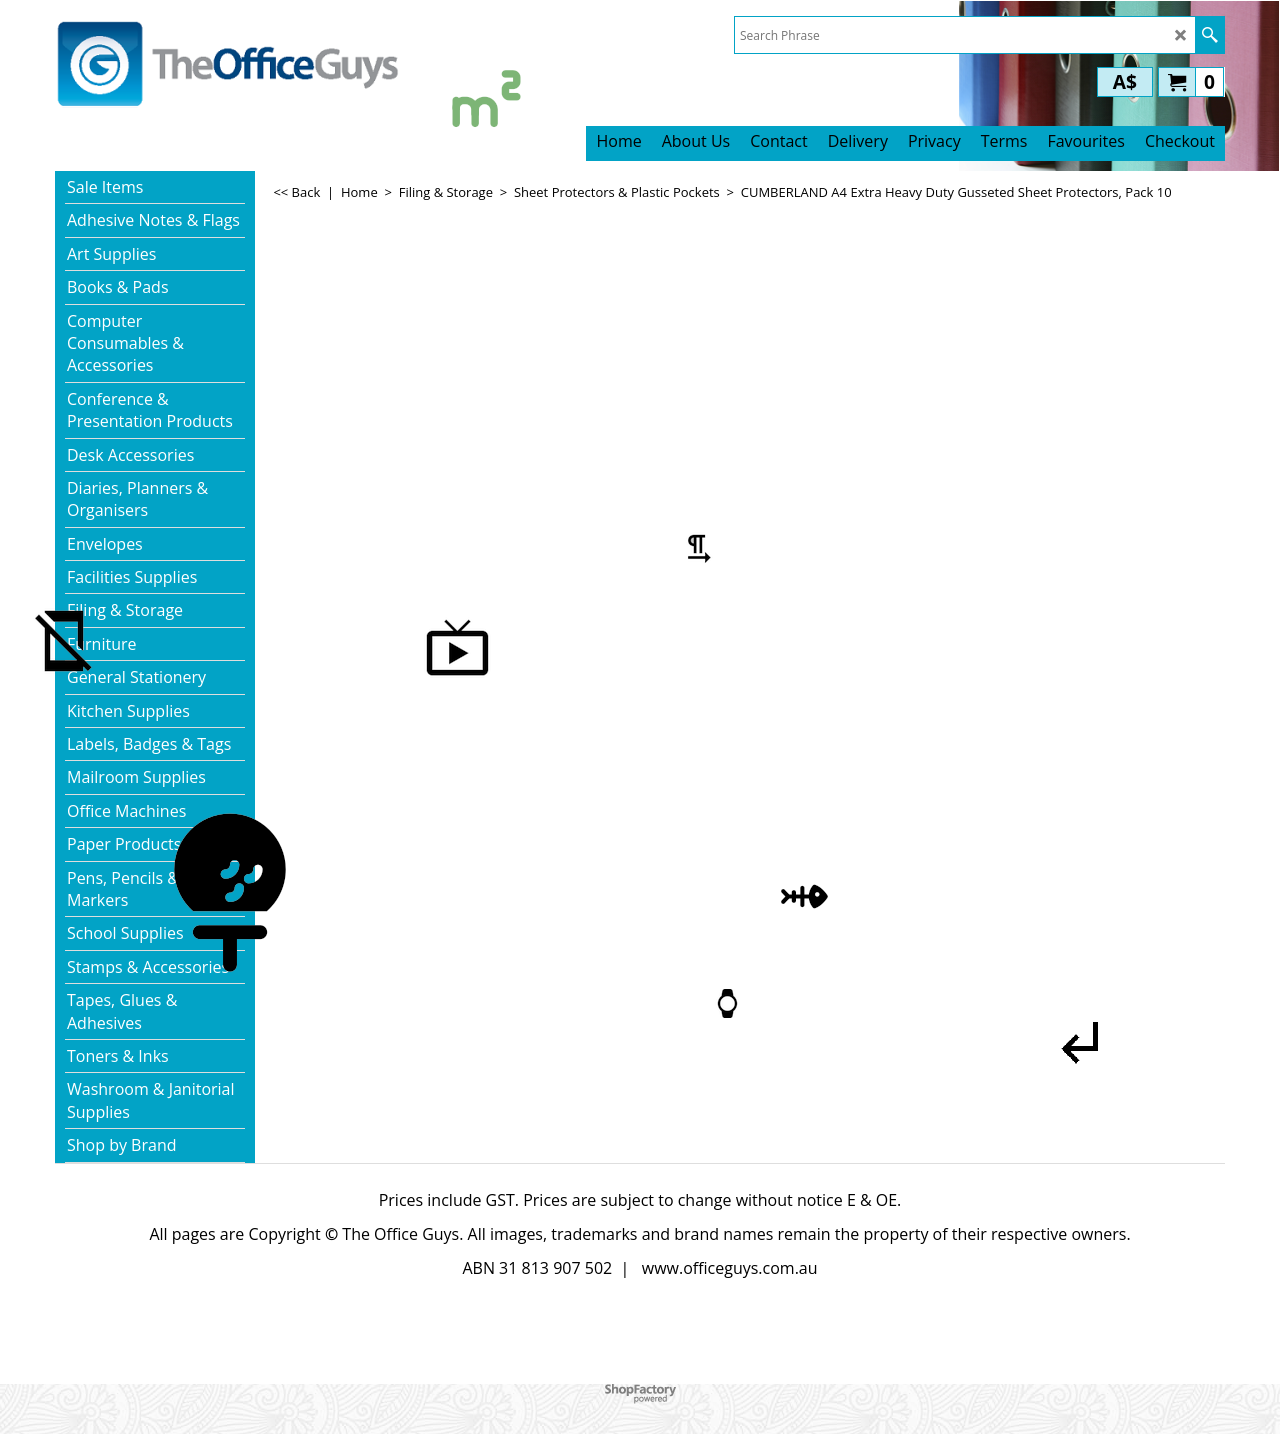  Describe the element at coordinates (64, 641) in the screenshot. I see `disable mobile device or phone features` at that location.